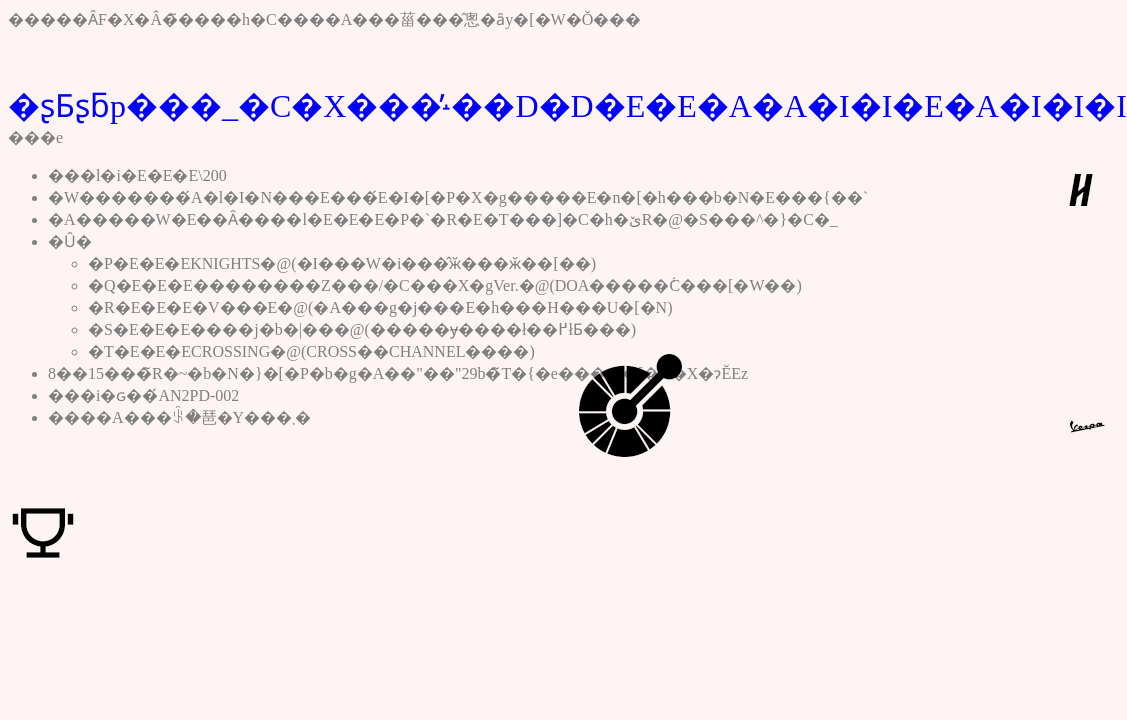  What do you see at coordinates (630, 405) in the screenshot?
I see `openapi initiative logo` at bounding box center [630, 405].